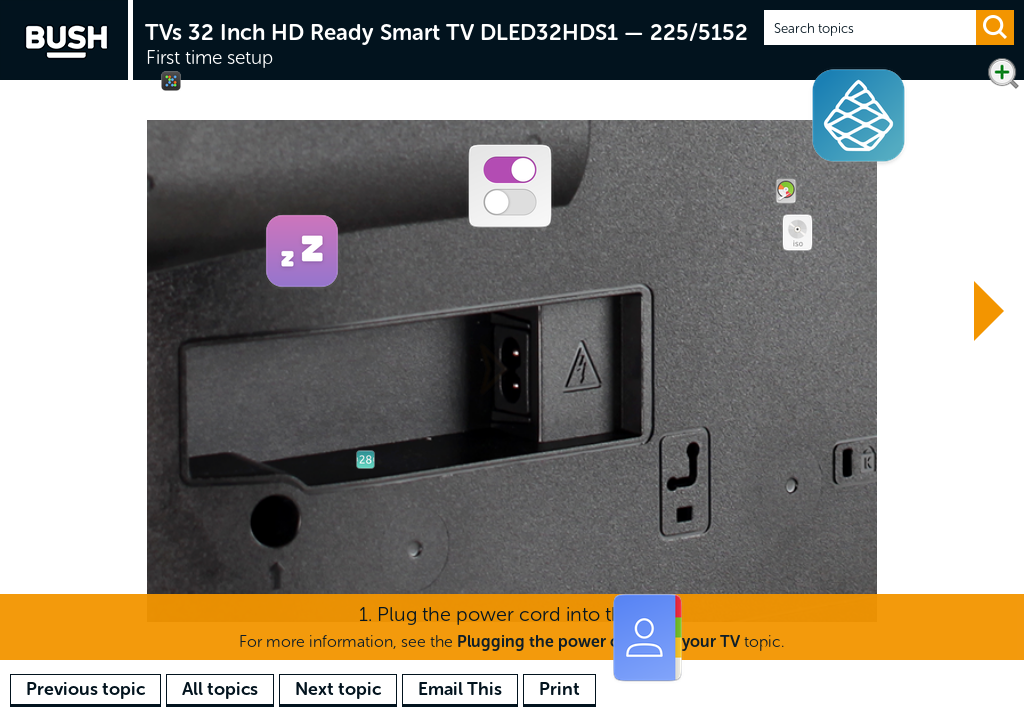 The width and height of the screenshot is (1024, 720). Describe the element at coordinates (786, 191) in the screenshot. I see `open gparted disk partition editor` at that location.